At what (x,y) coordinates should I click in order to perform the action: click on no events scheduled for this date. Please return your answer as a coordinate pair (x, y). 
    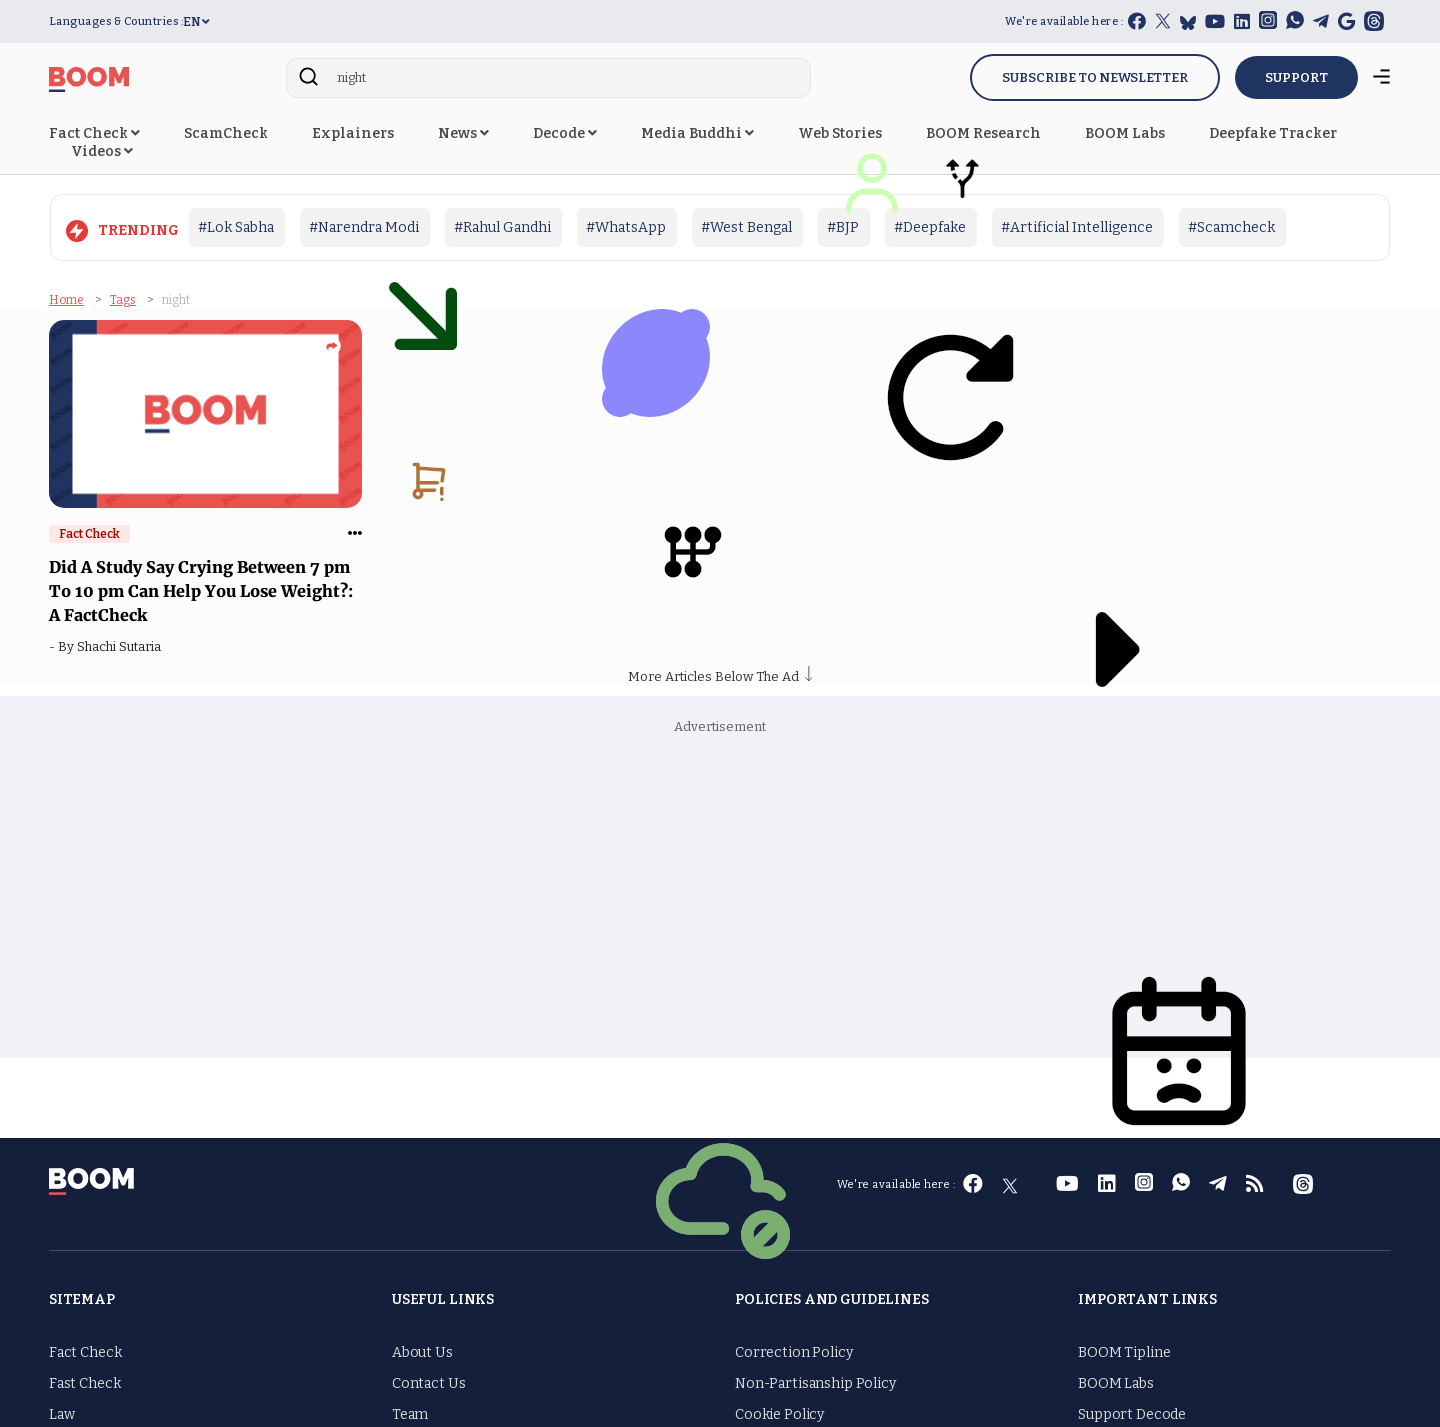
    Looking at the image, I should click on (1179, 1051).